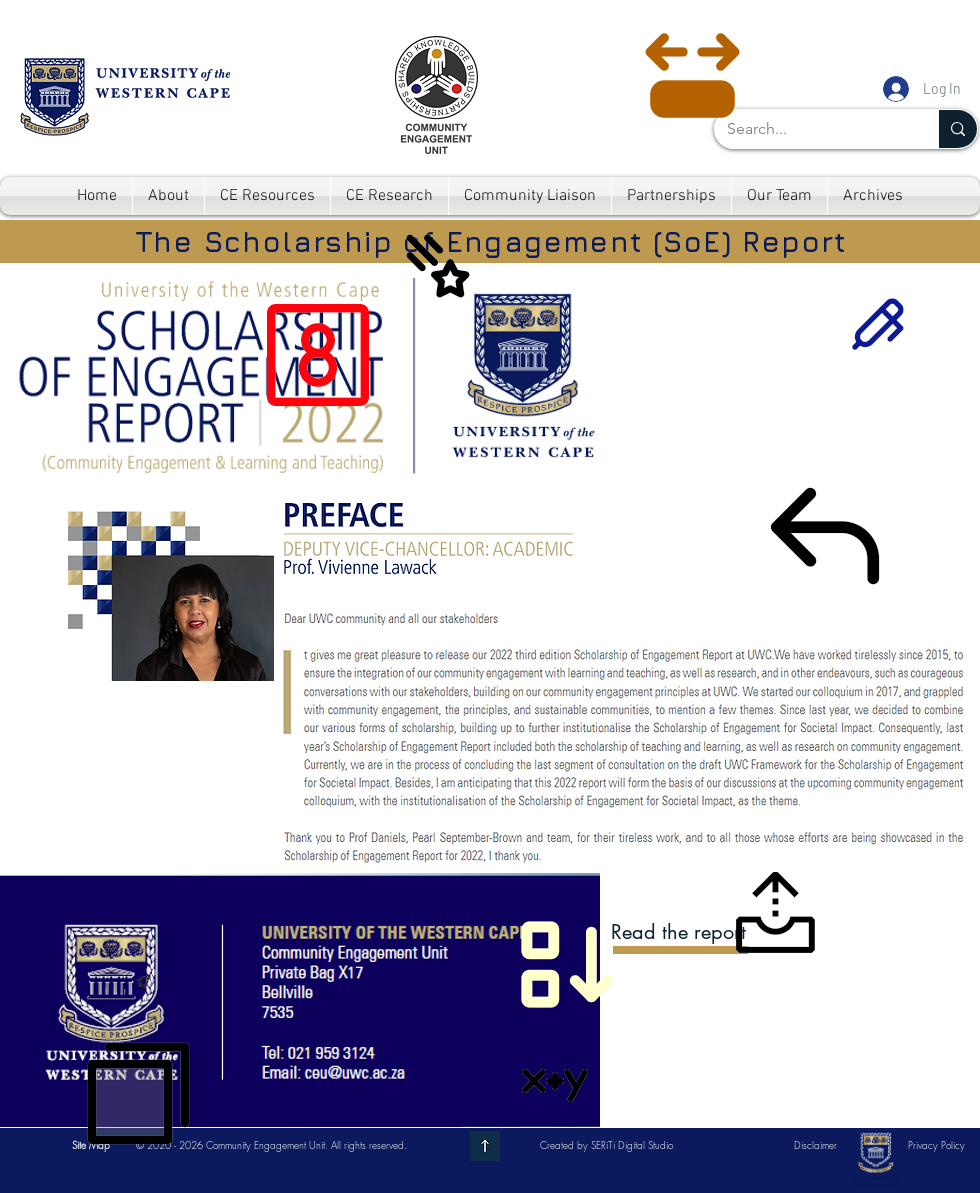  What do you see at coordinates (138, 1093) in the screenshot?
I see `copy content to clipboard` at bounding box center [138, 1093].